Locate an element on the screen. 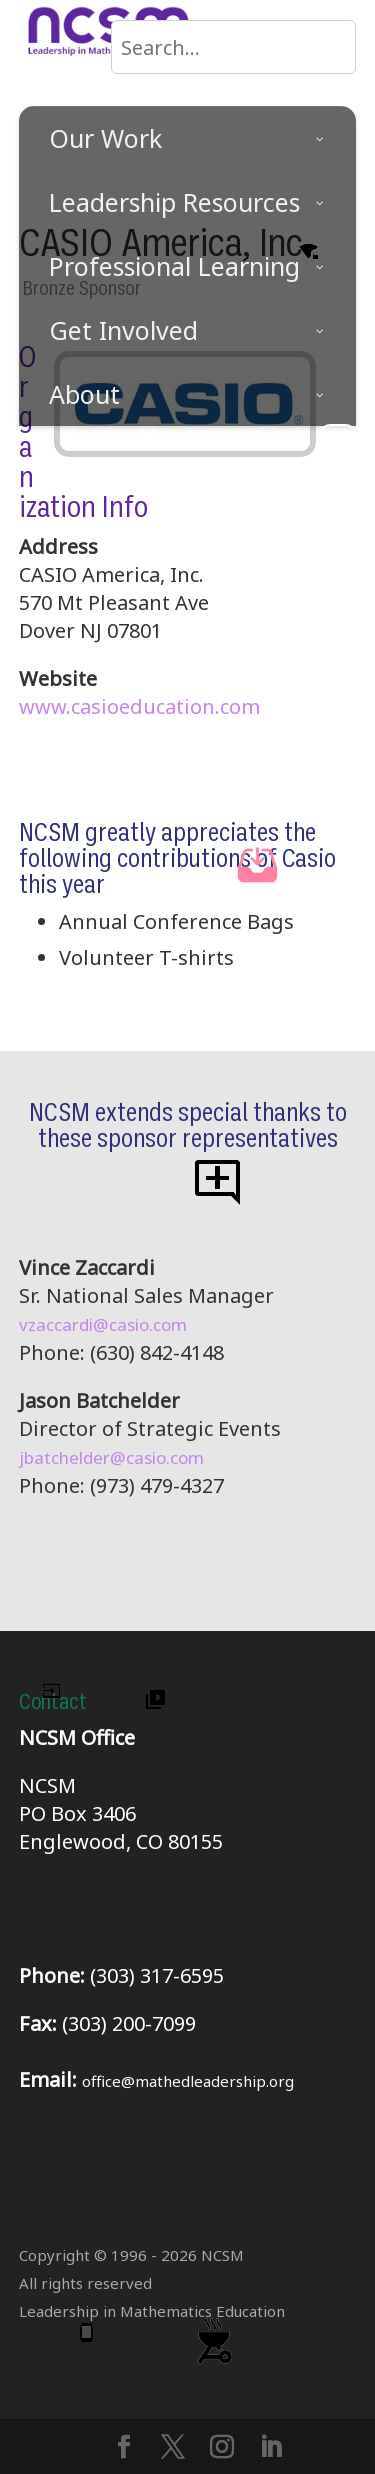 The width and height of the screenshot is (375, 2474). add a new comment is located at coordinates (217, 1182).